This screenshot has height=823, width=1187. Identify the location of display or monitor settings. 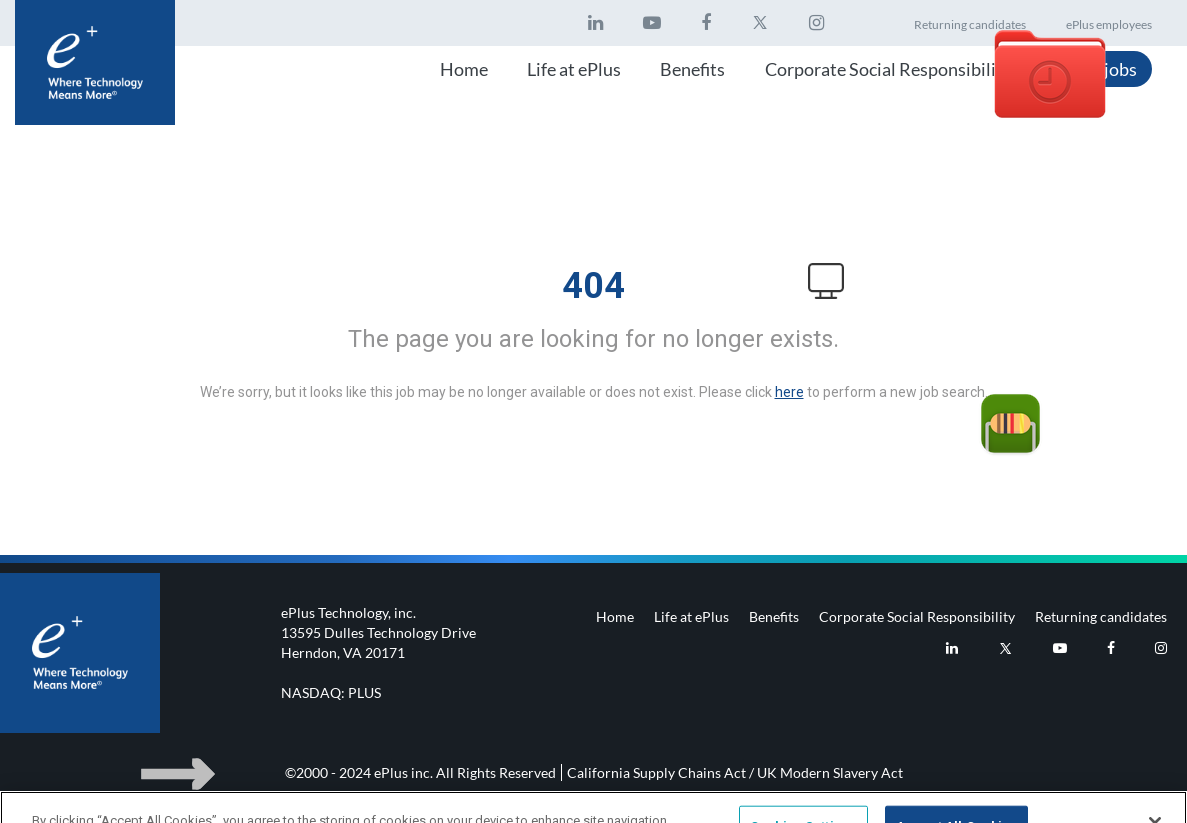
(826, 281).